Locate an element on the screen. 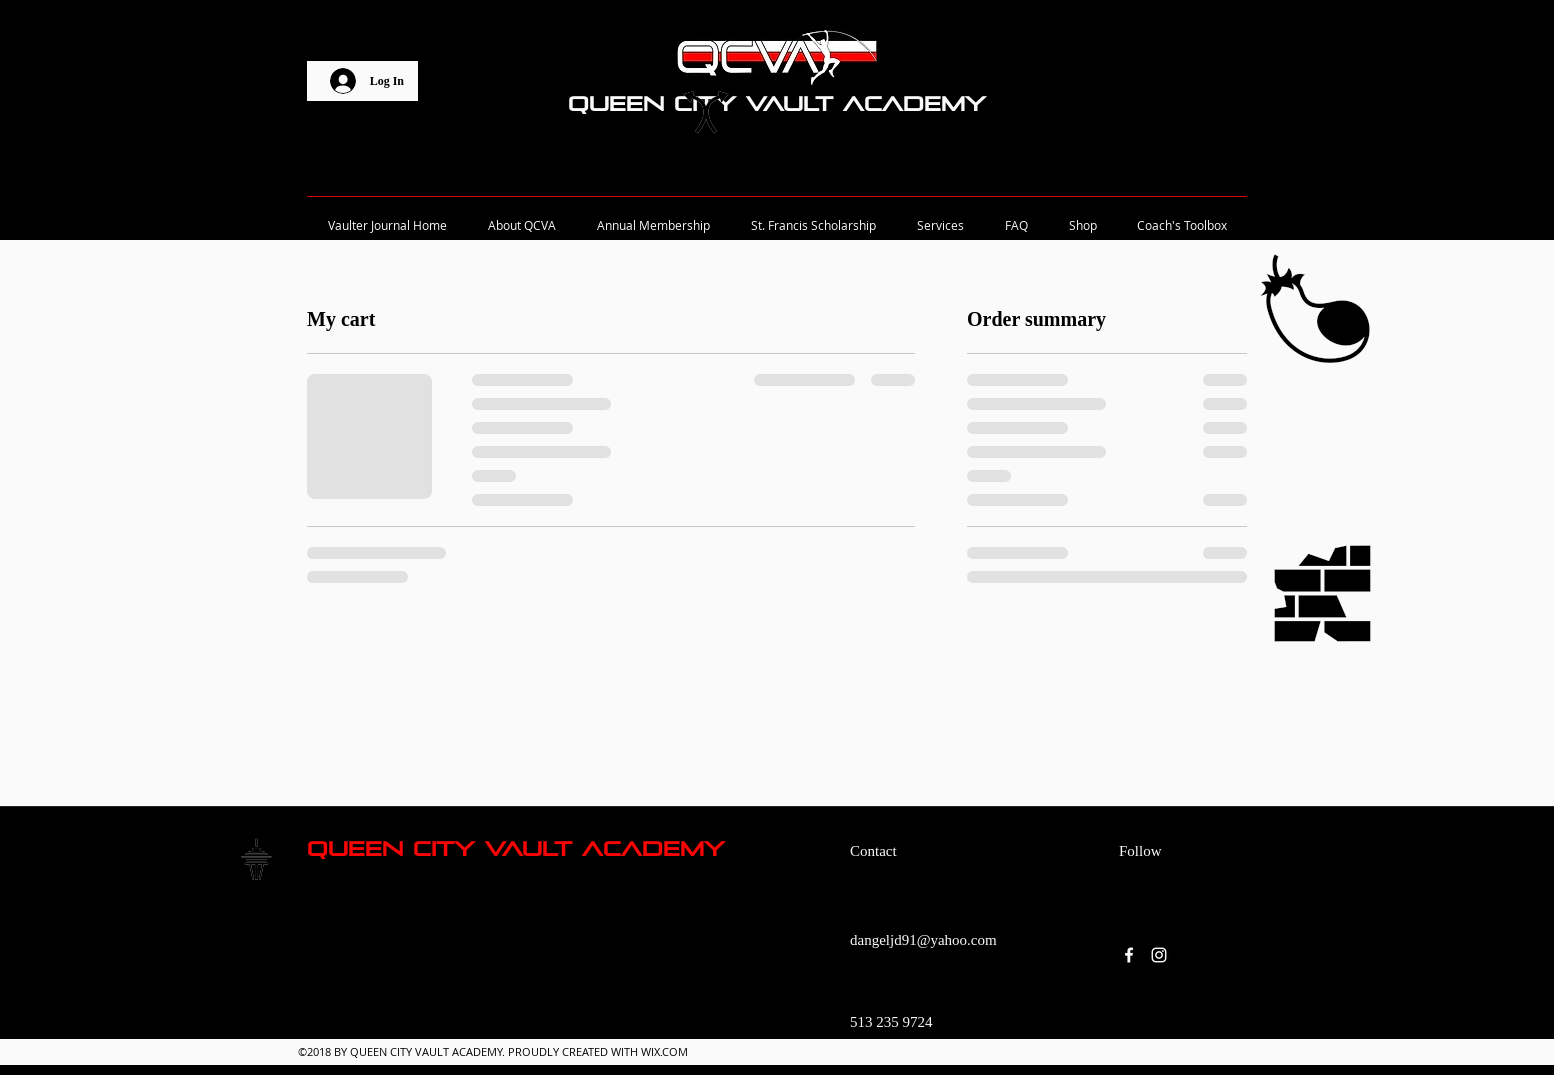 This screenshot has height=1075, width=1554. view Seattle location or destination is located at coordinates (256, 858).